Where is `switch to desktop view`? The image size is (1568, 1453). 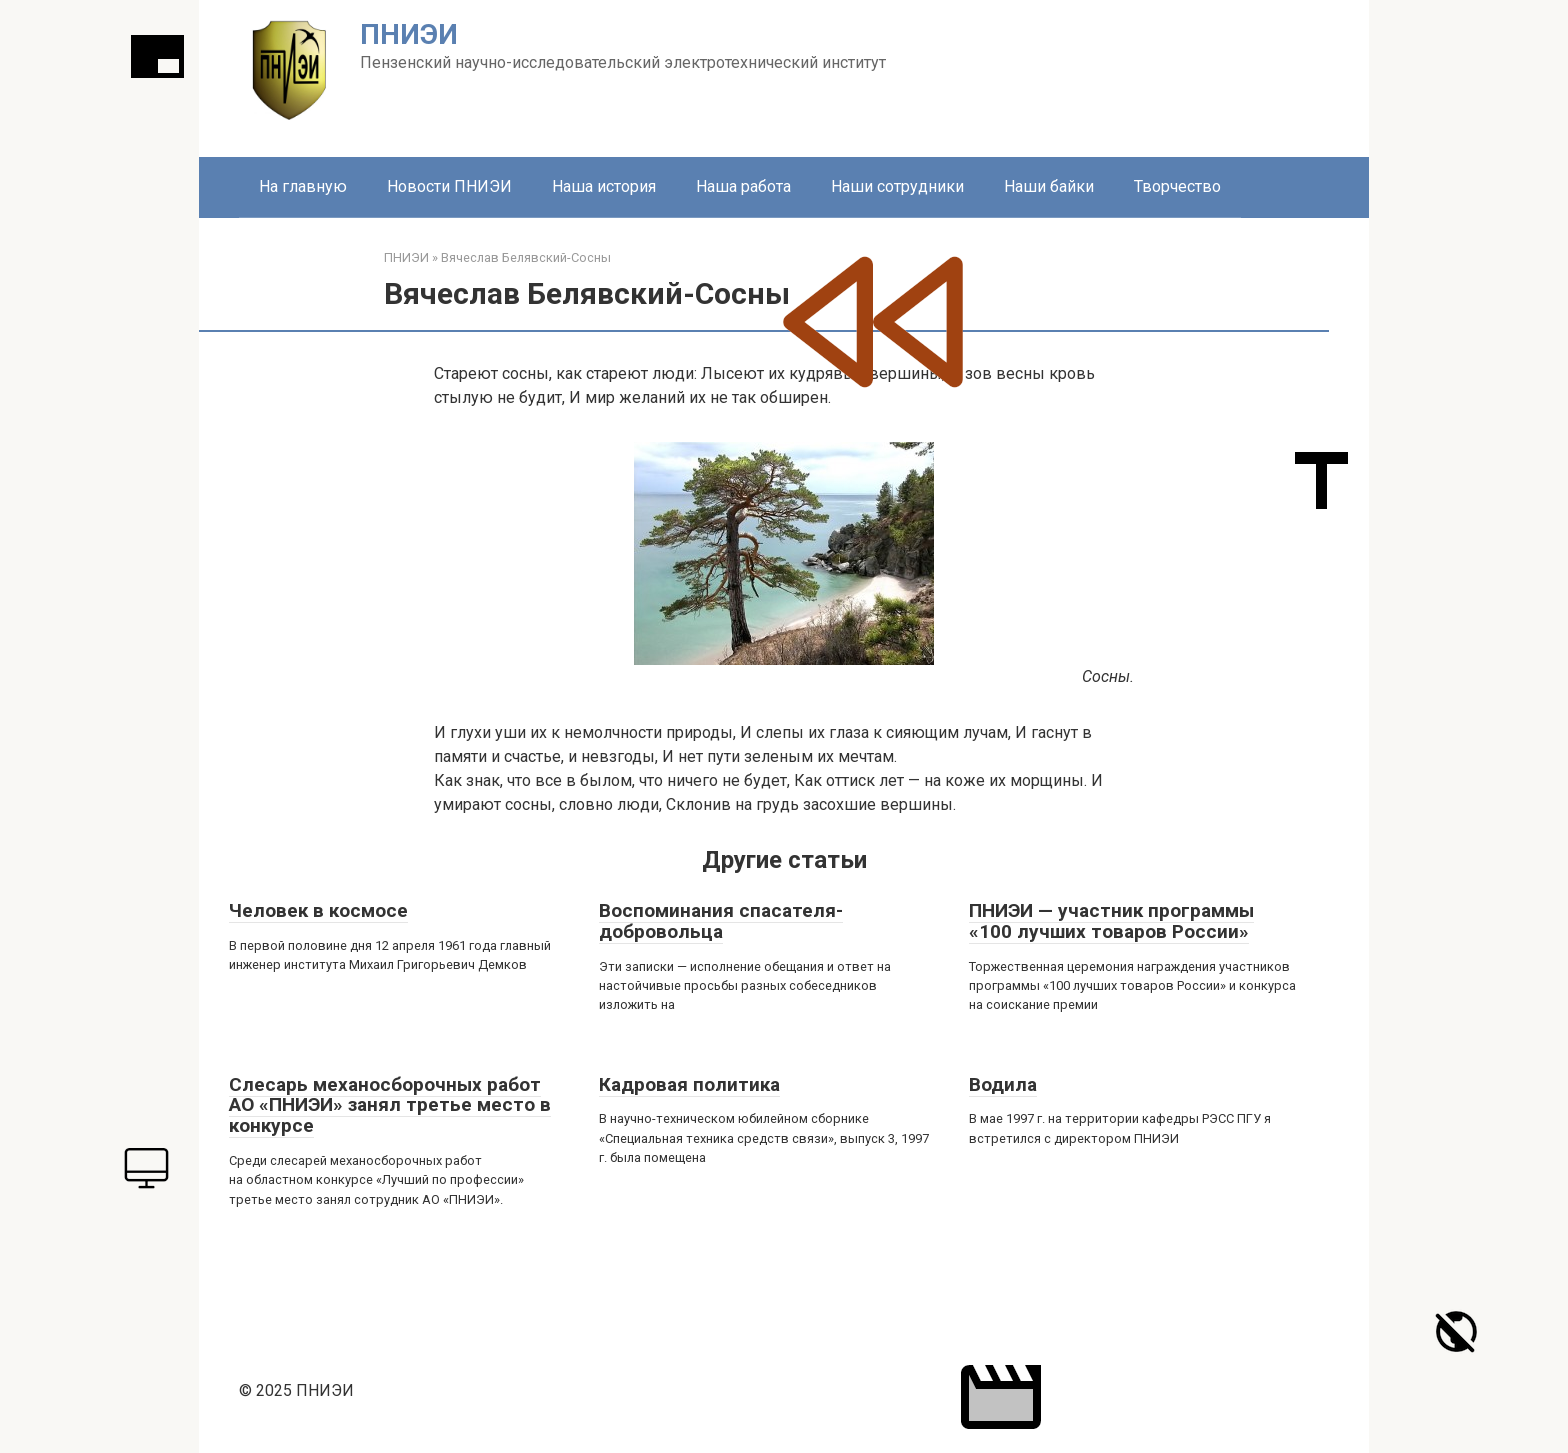
switch to desktop view is located at coordinates (146, 1166).